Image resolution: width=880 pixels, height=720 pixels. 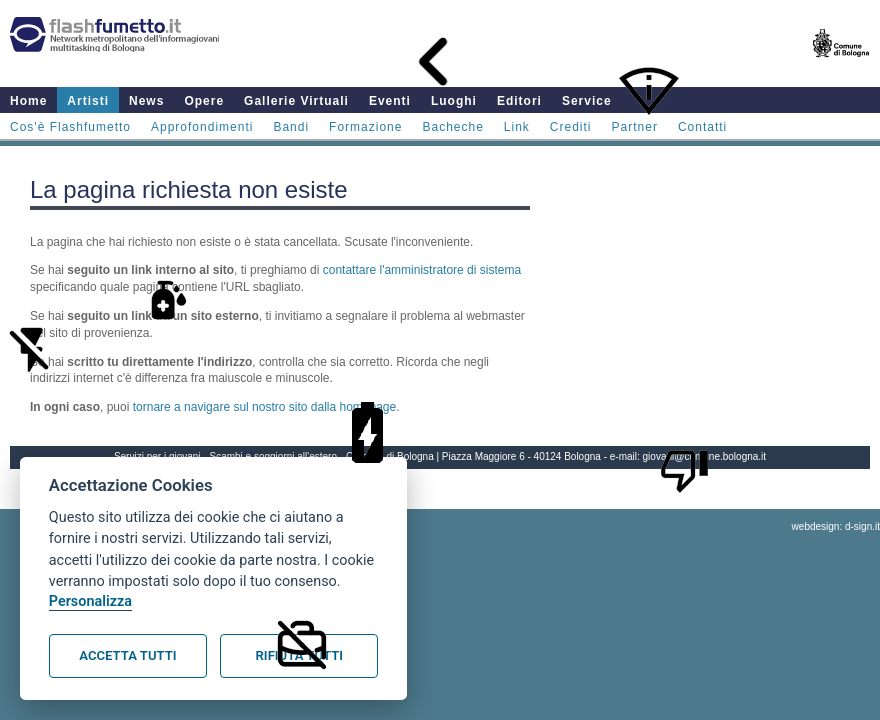 I want to click on access hand sanitizer station information, so click(x=167, y=300).